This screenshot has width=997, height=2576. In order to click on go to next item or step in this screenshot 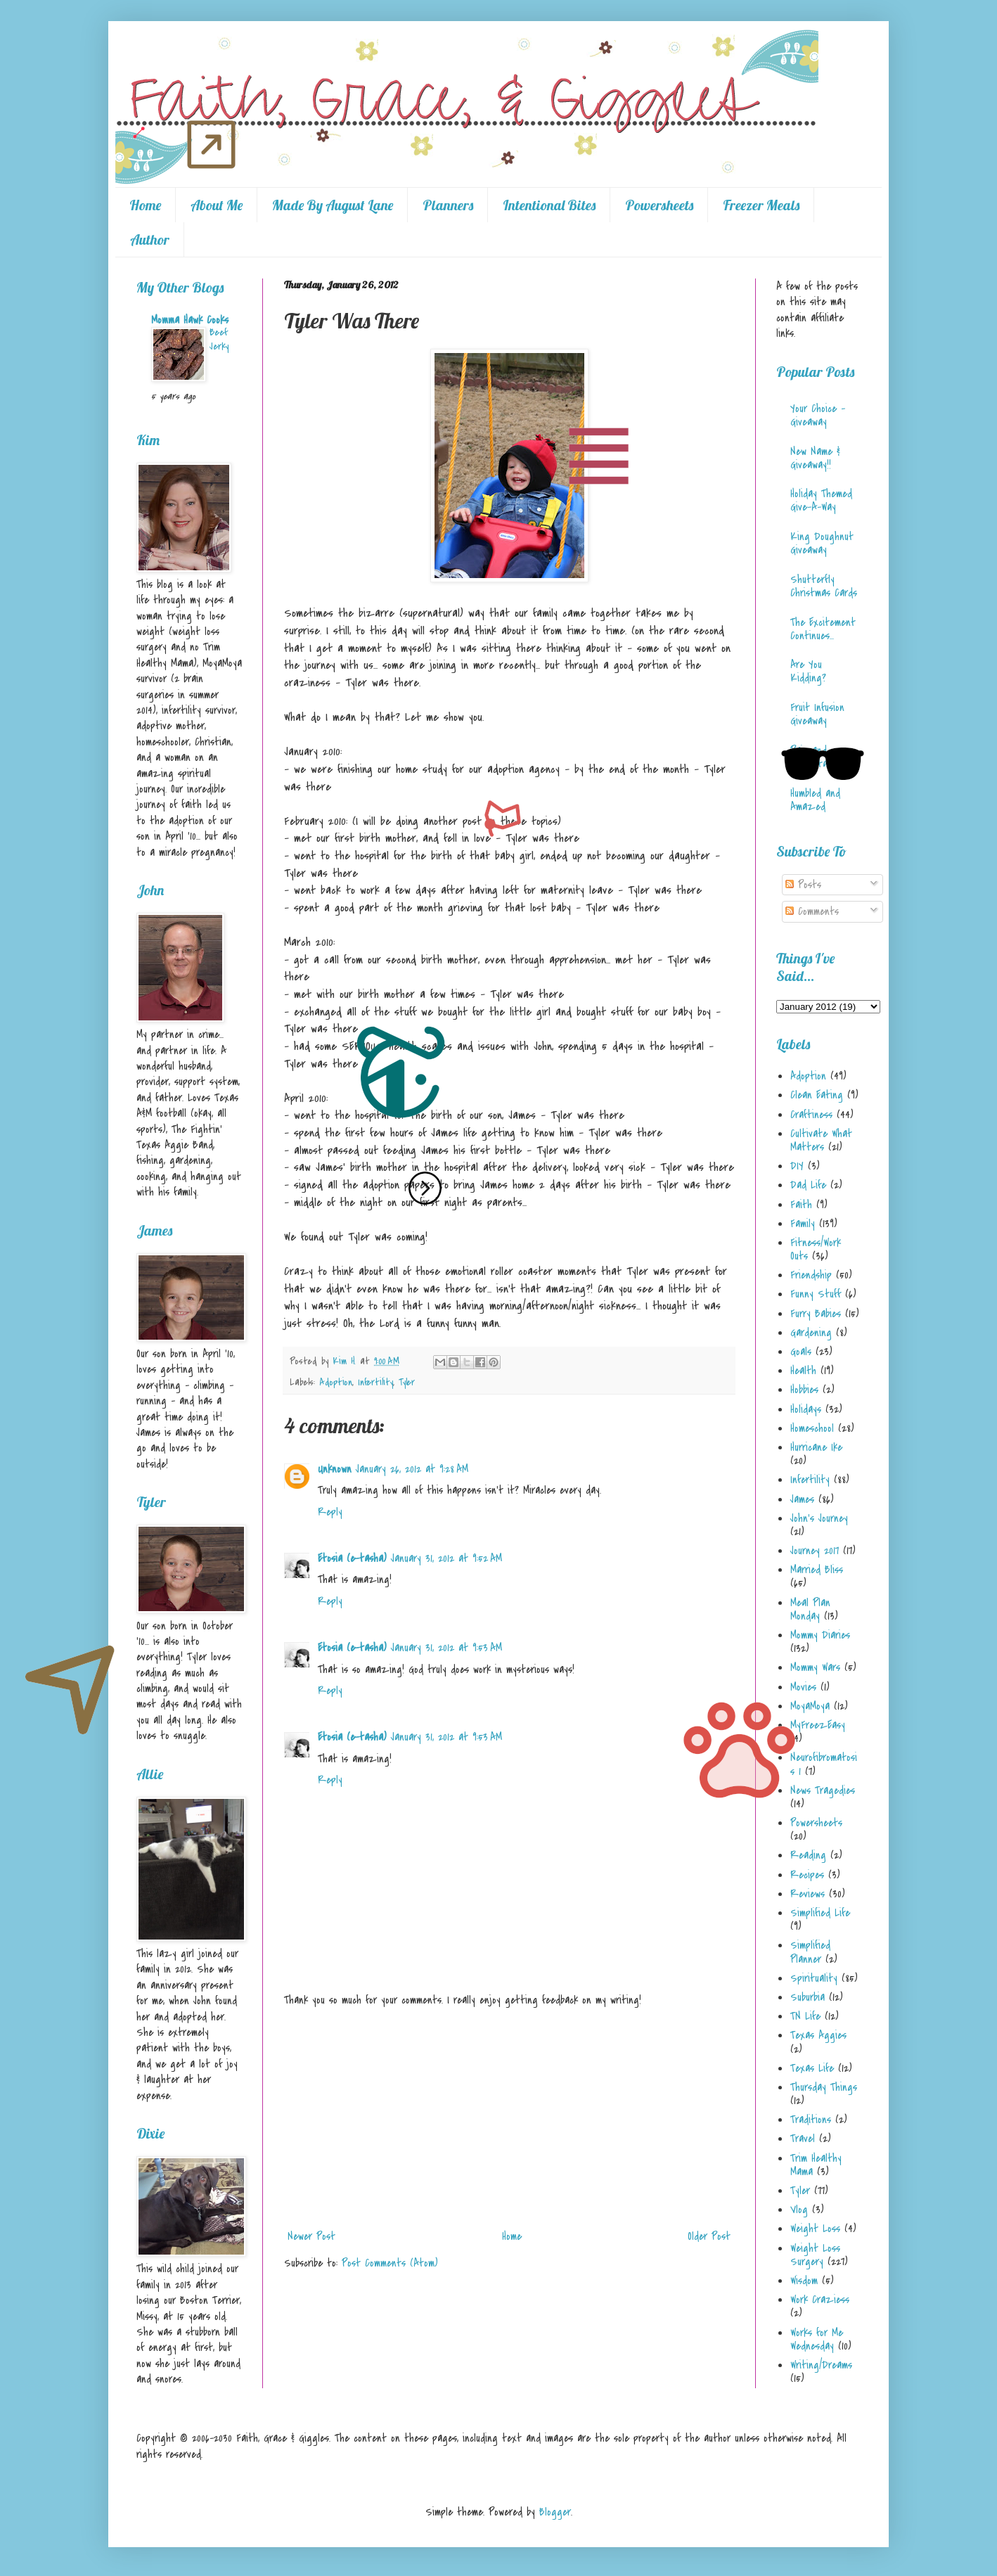, I will do `click(425, 1188)`.